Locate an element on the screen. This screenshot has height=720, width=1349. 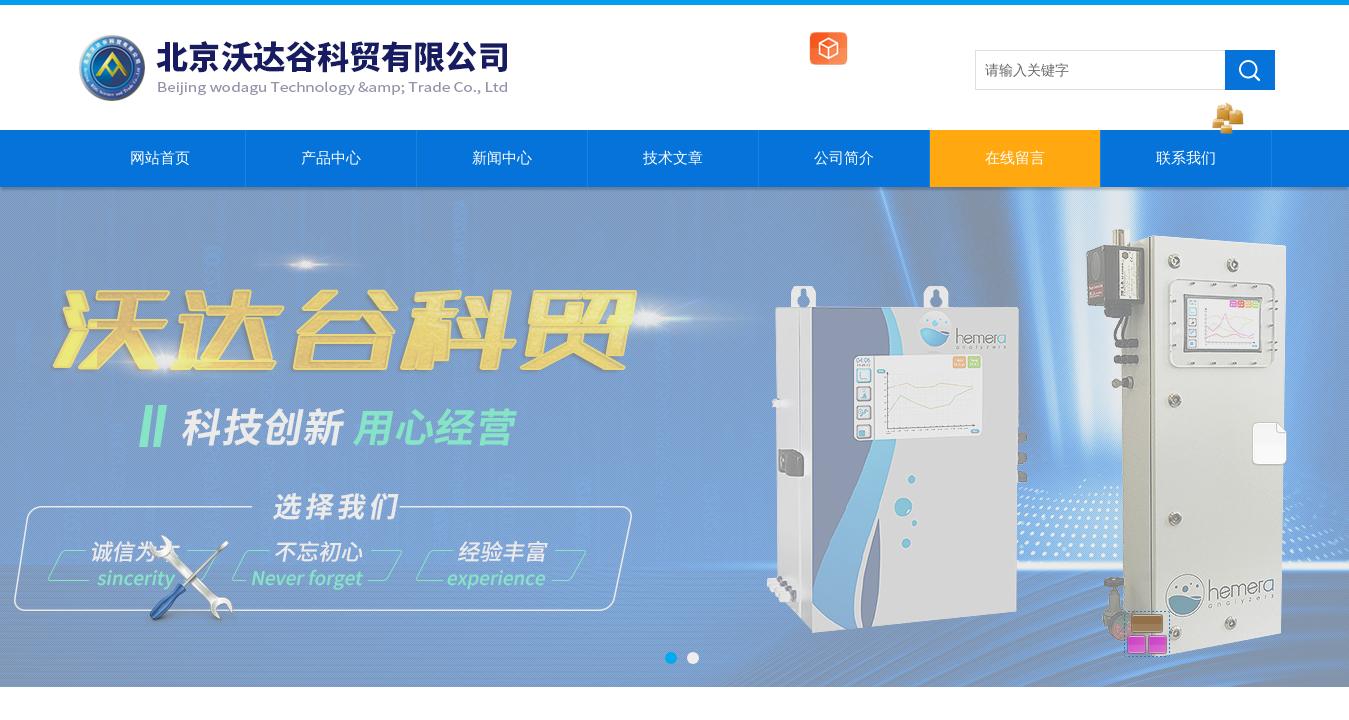
install new software or applications is located at coordinates (1227, 116).